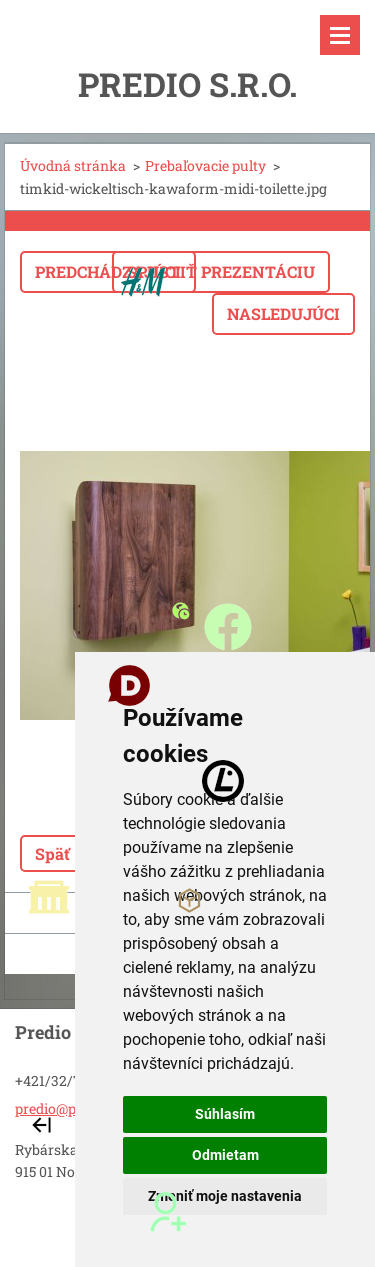  Describe the element at coordinates (228, 627) in the screenshot. I see `open facebook` at that location.